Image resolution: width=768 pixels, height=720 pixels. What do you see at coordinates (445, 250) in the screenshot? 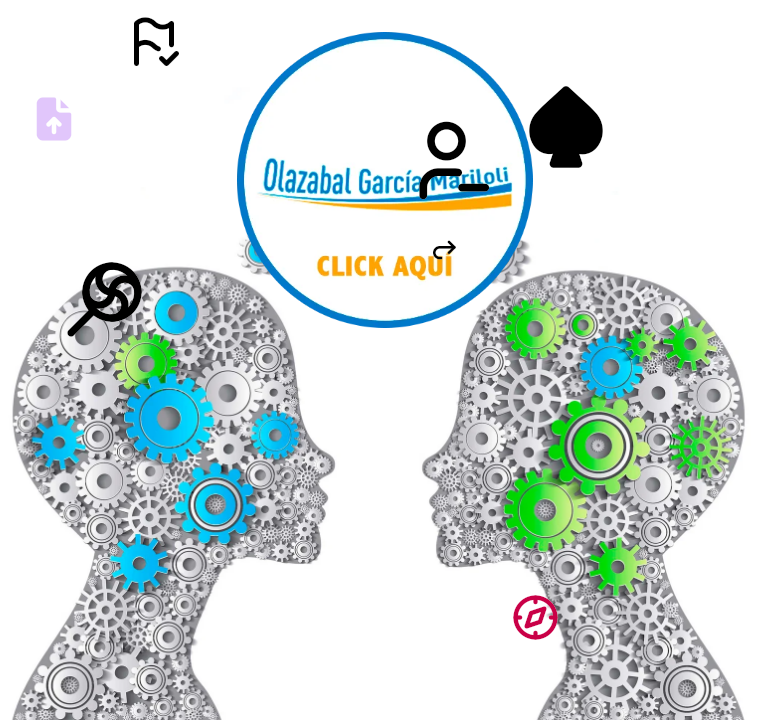
I see `forward a message or email` at bounding box center [445, 250].